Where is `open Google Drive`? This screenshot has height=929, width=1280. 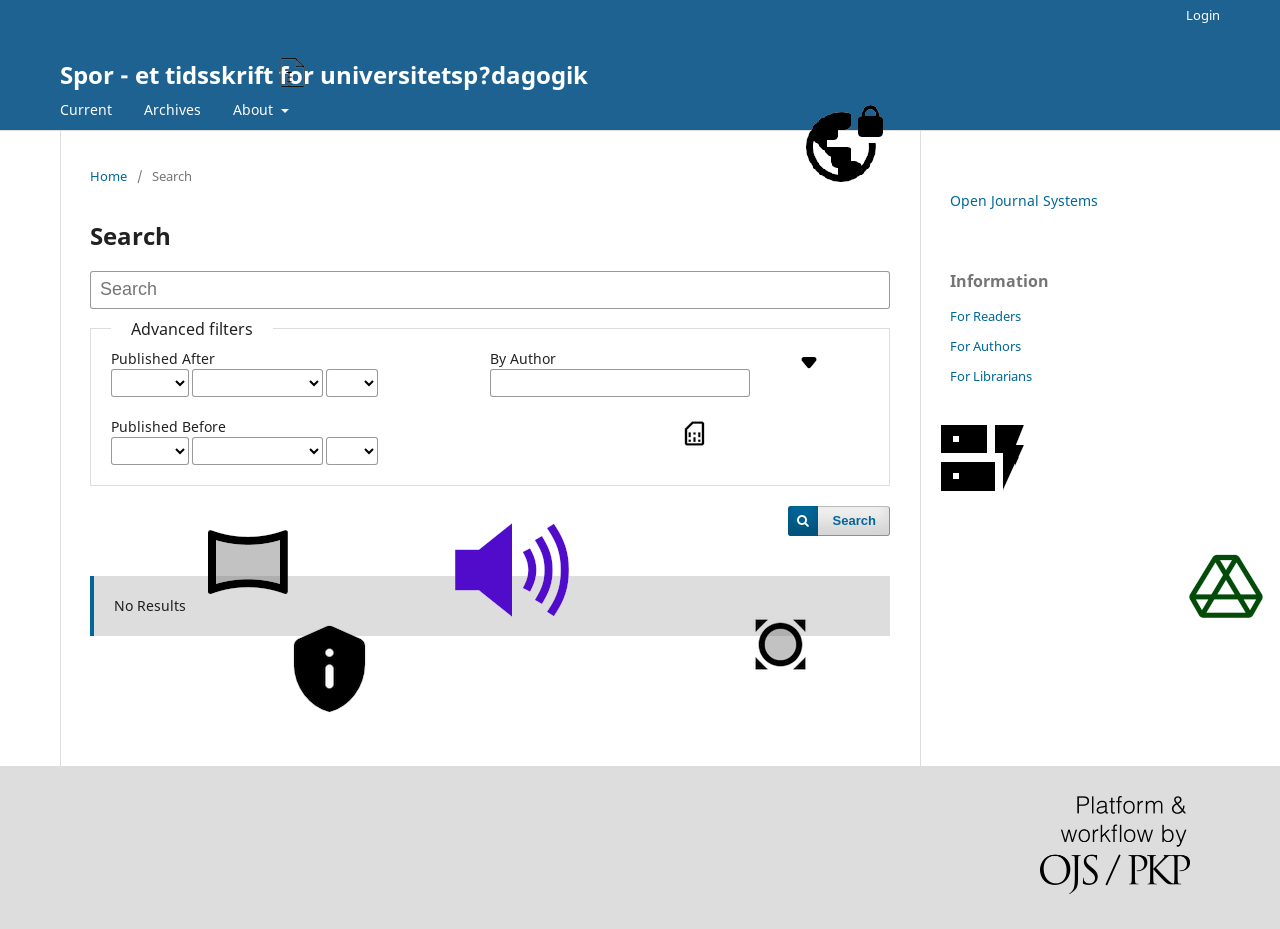 open Google Drive is located at coordinates (1226, 589).